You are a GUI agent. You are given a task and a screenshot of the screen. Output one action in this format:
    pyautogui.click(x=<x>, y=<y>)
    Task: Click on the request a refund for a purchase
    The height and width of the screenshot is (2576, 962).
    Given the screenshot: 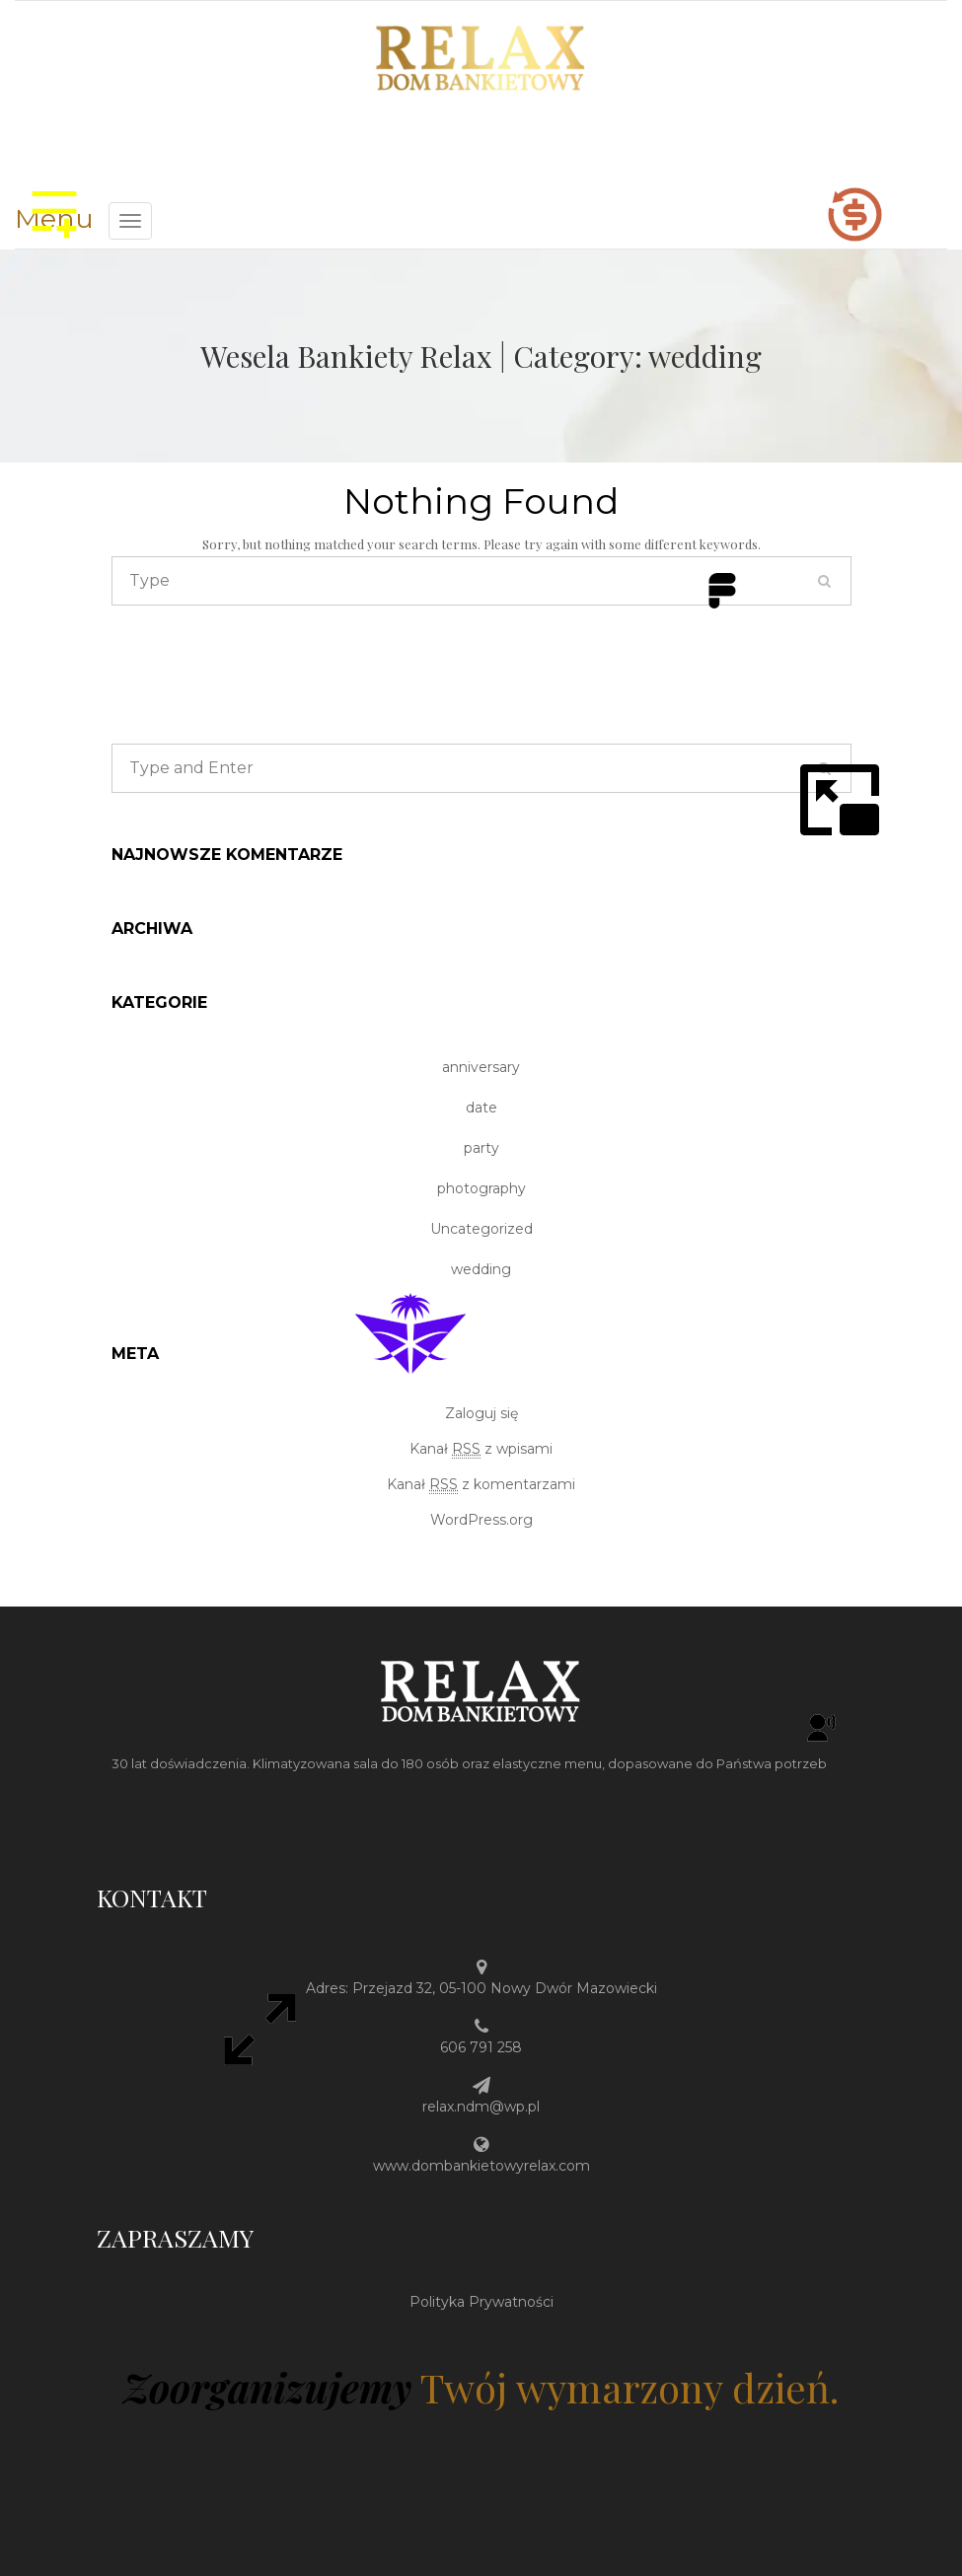 What is the action you would take?
    pyautogui.click(x=854, y=214)
    